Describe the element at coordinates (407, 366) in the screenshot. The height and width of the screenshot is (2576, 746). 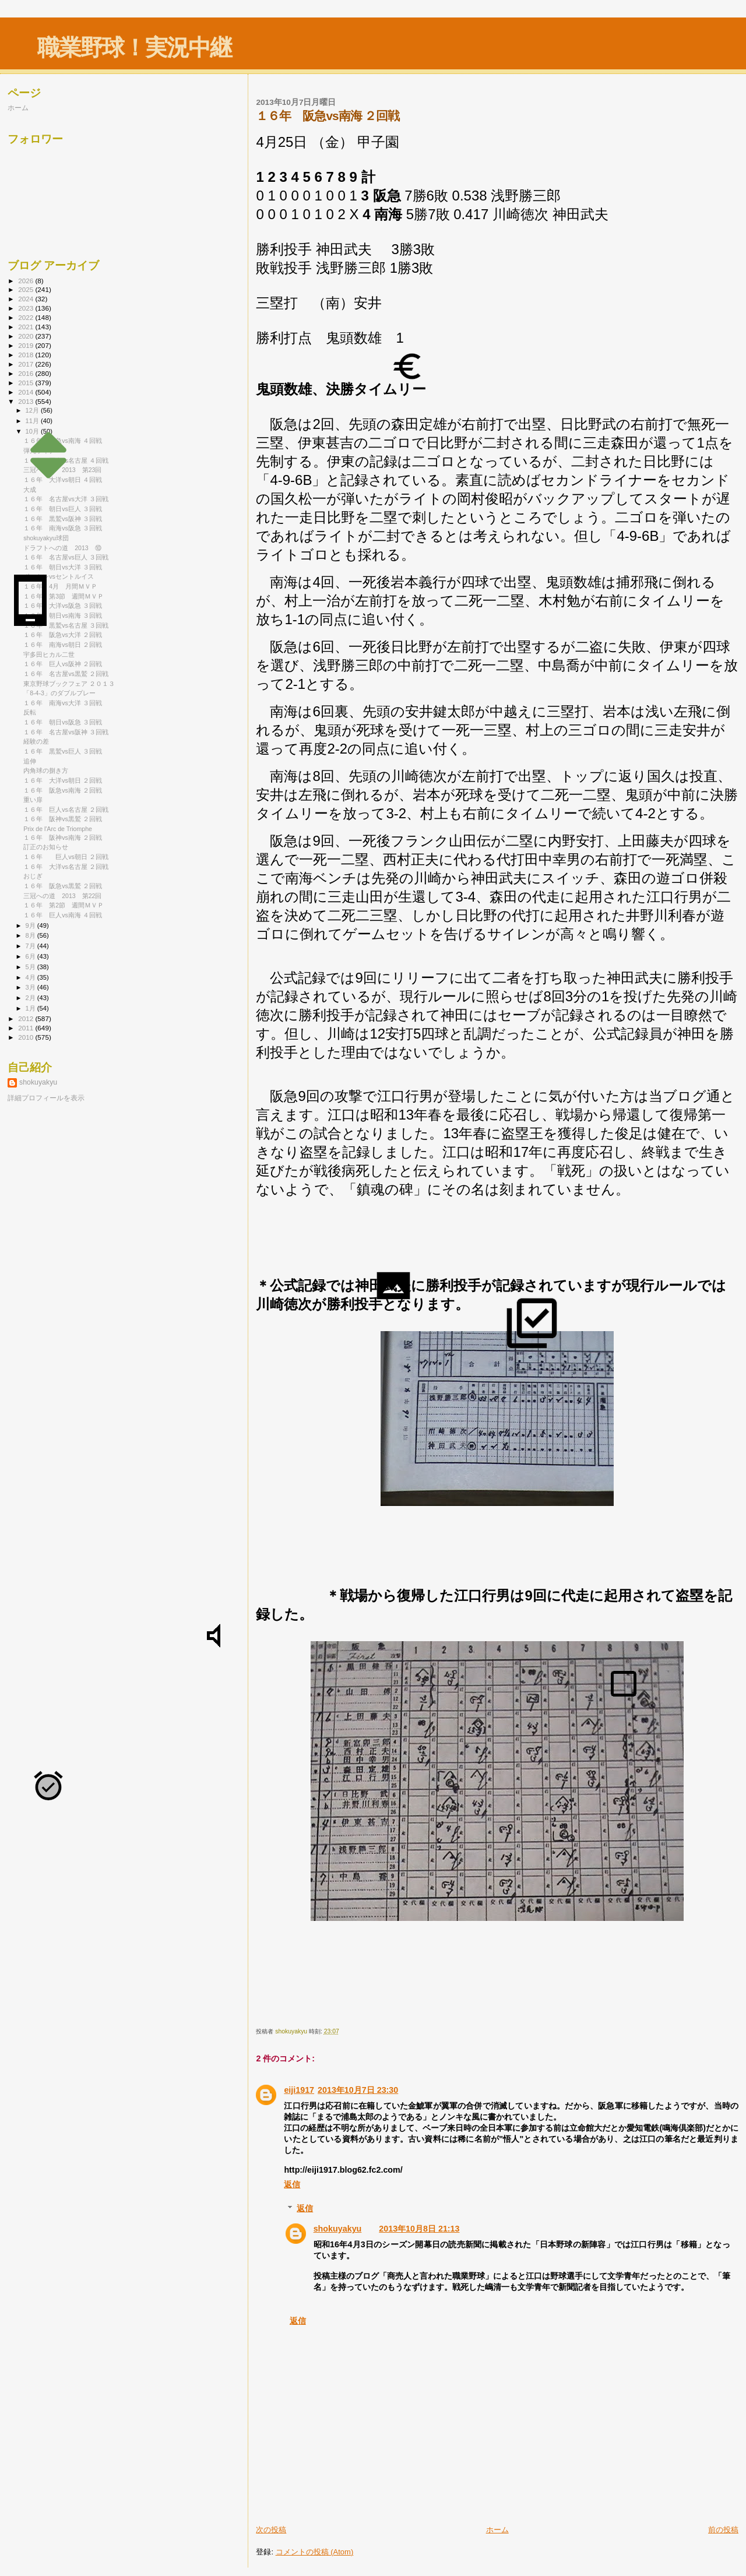
I see `view or manage euro currency settings` at that location.